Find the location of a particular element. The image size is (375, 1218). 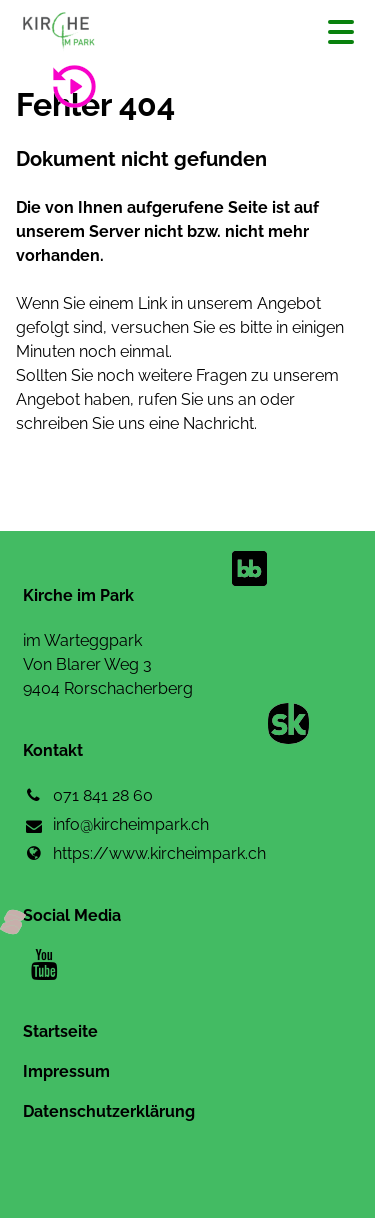

link to Solid project or decentralized web services is located at coordinates (13, 922).